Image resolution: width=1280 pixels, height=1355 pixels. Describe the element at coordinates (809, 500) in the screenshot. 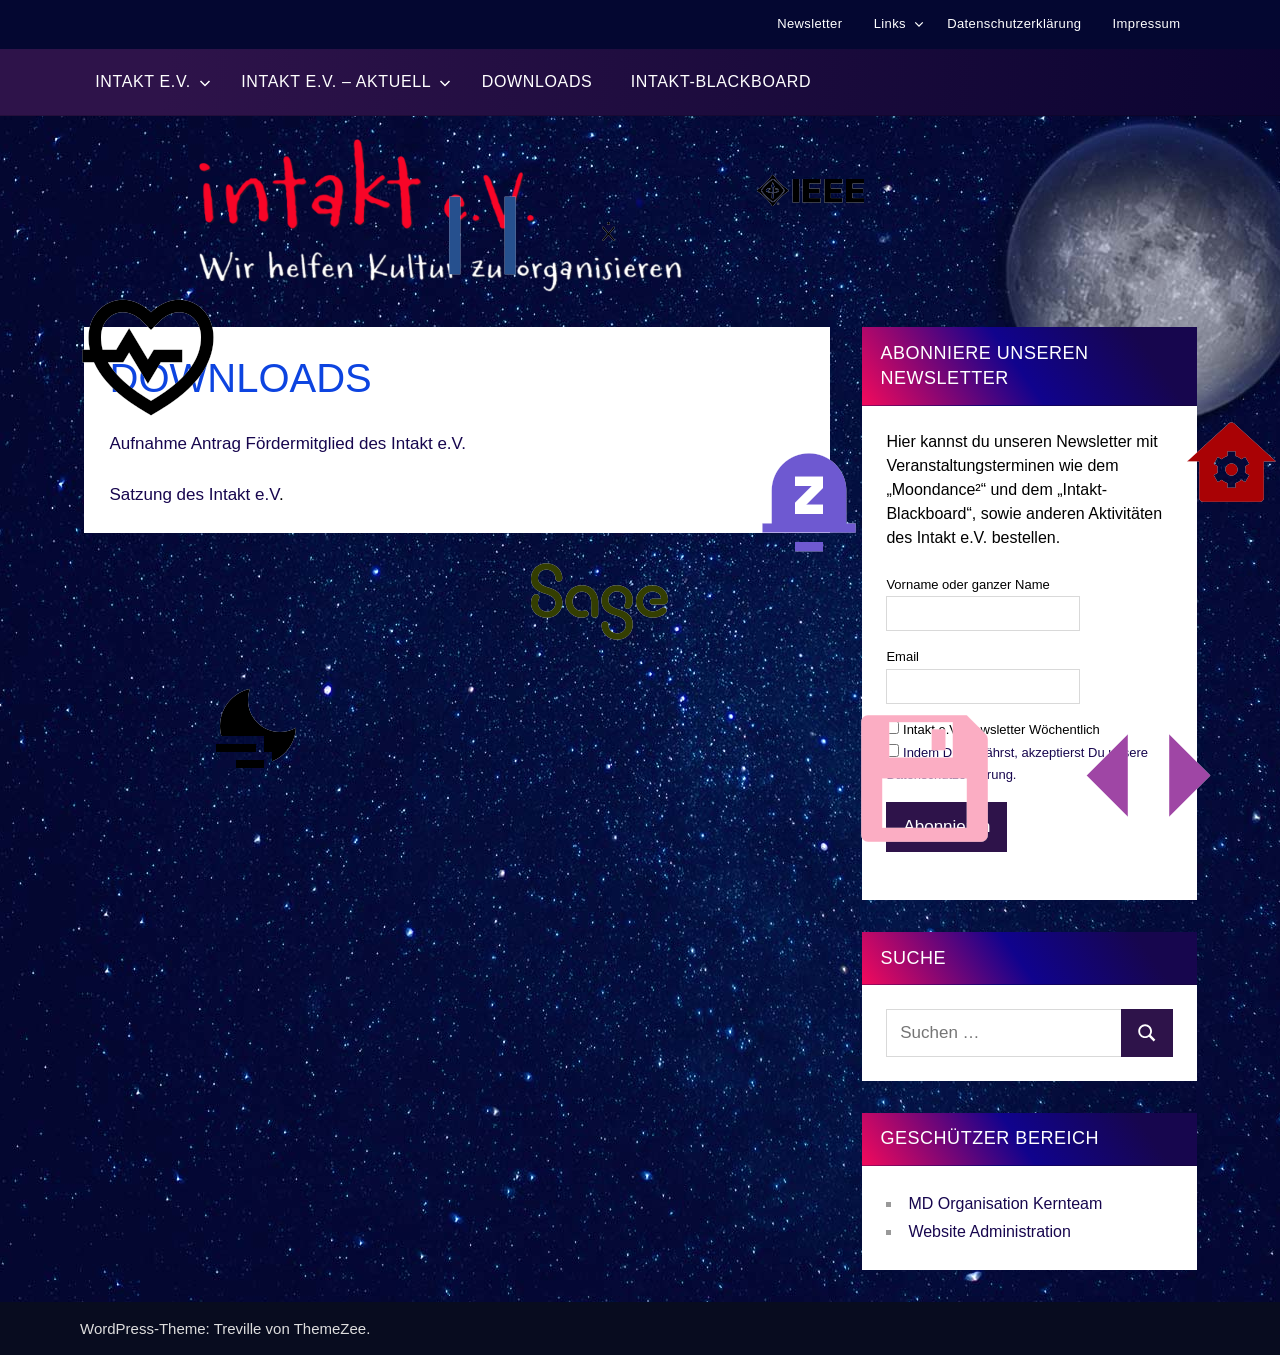

I see `snooze notifications temporarily` at that location.